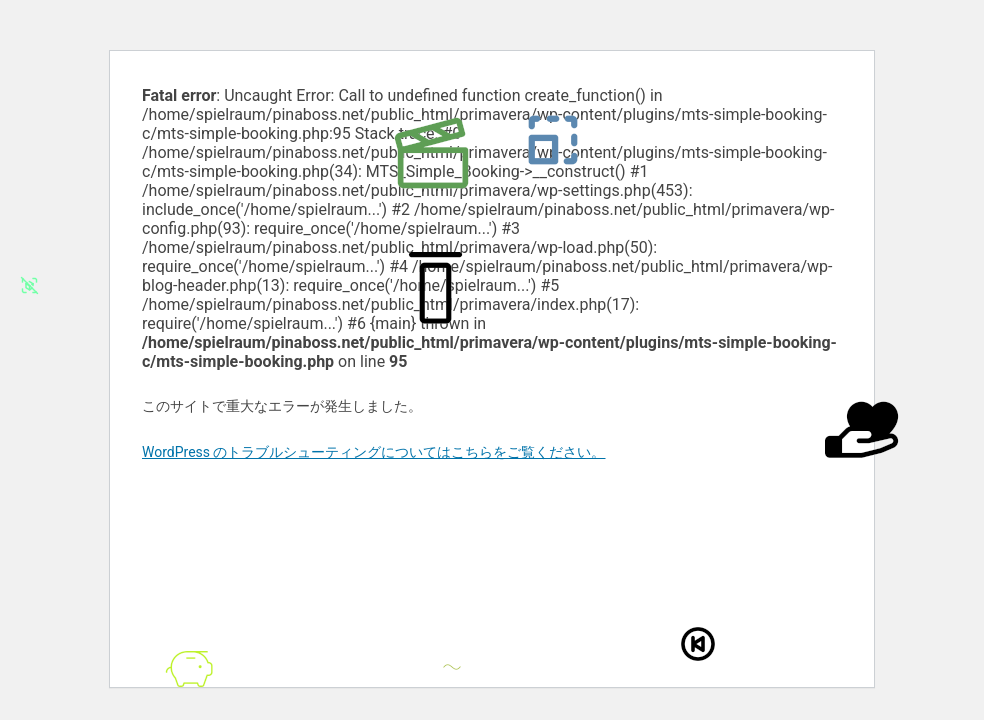  I want to click on donate or make a charitable contribution, so click(864, 431).